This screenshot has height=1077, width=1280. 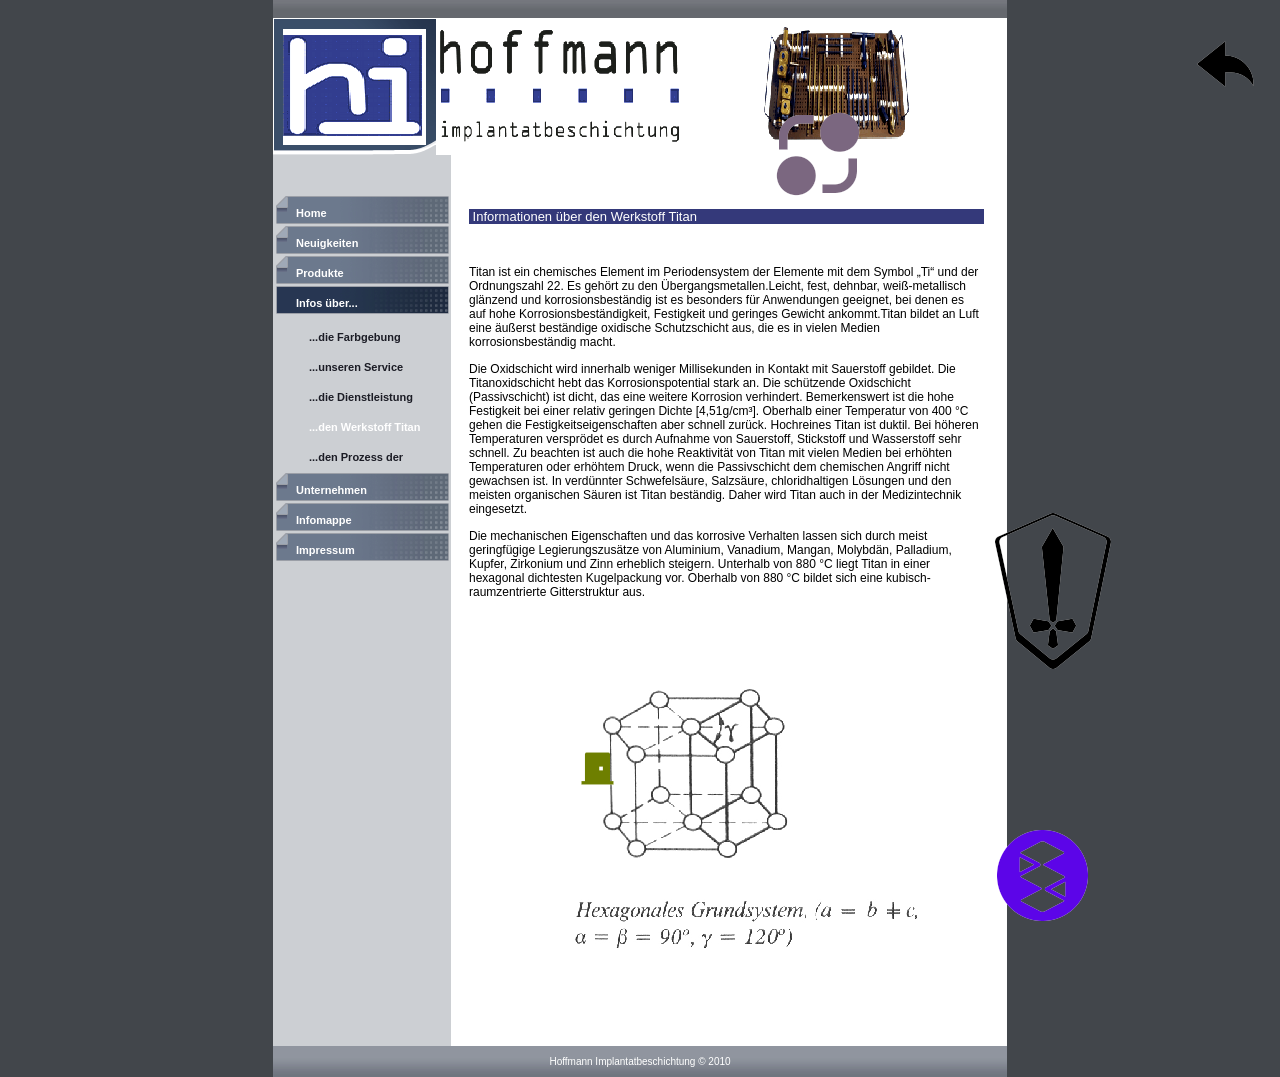 I want to click on launch heroic games launcher, so click(x=1053, y=591).